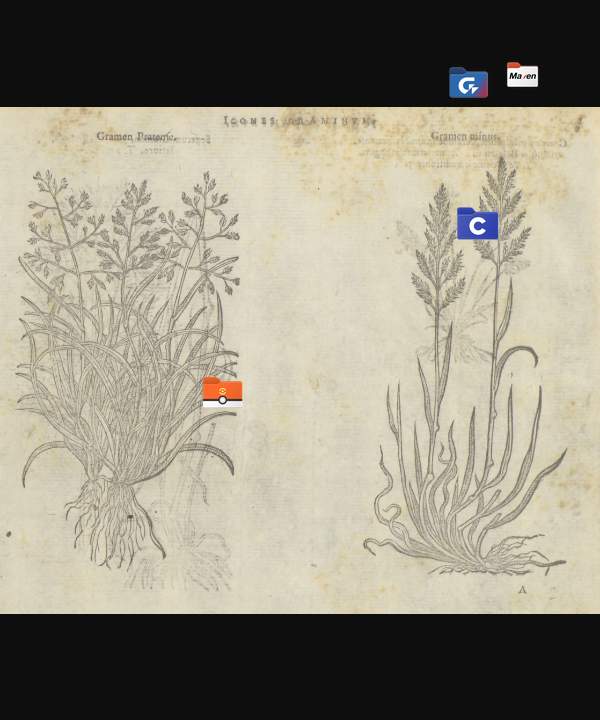  I want to click on open gigabyte files or software folder, so click(468, 83).